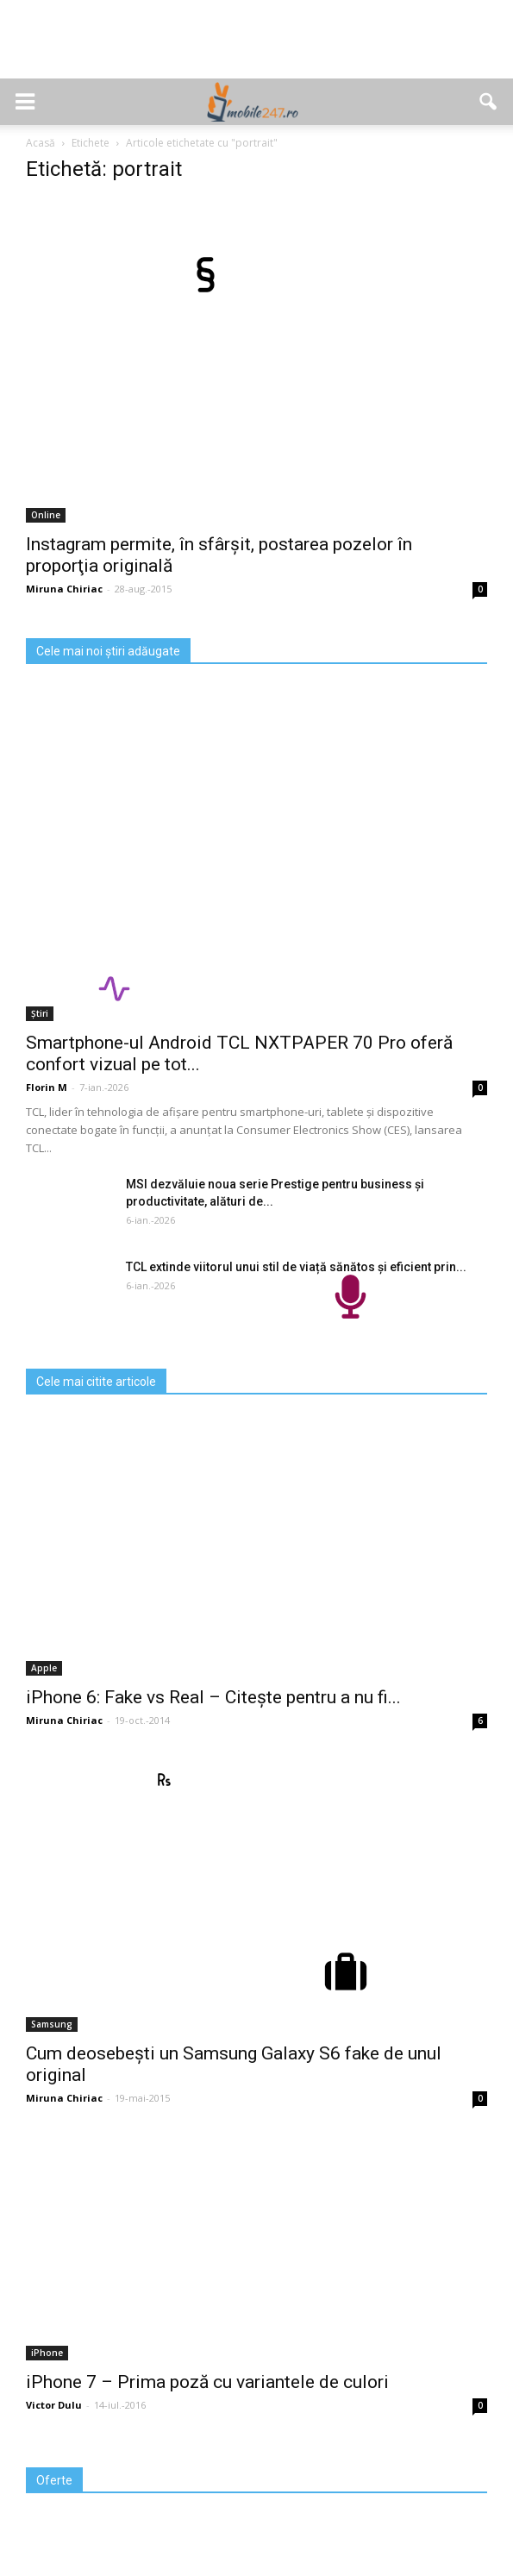 This screenshot has height=2576, width=513. I want to click on view activity or health metrics, so click(114, 988).